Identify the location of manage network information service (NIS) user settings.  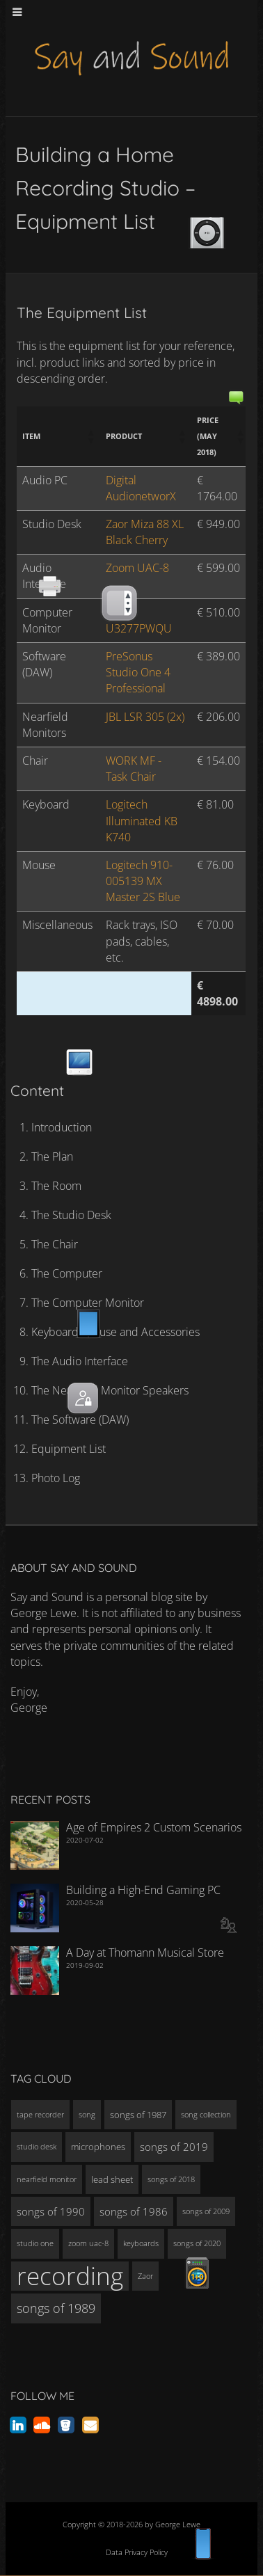
(83, 1399).